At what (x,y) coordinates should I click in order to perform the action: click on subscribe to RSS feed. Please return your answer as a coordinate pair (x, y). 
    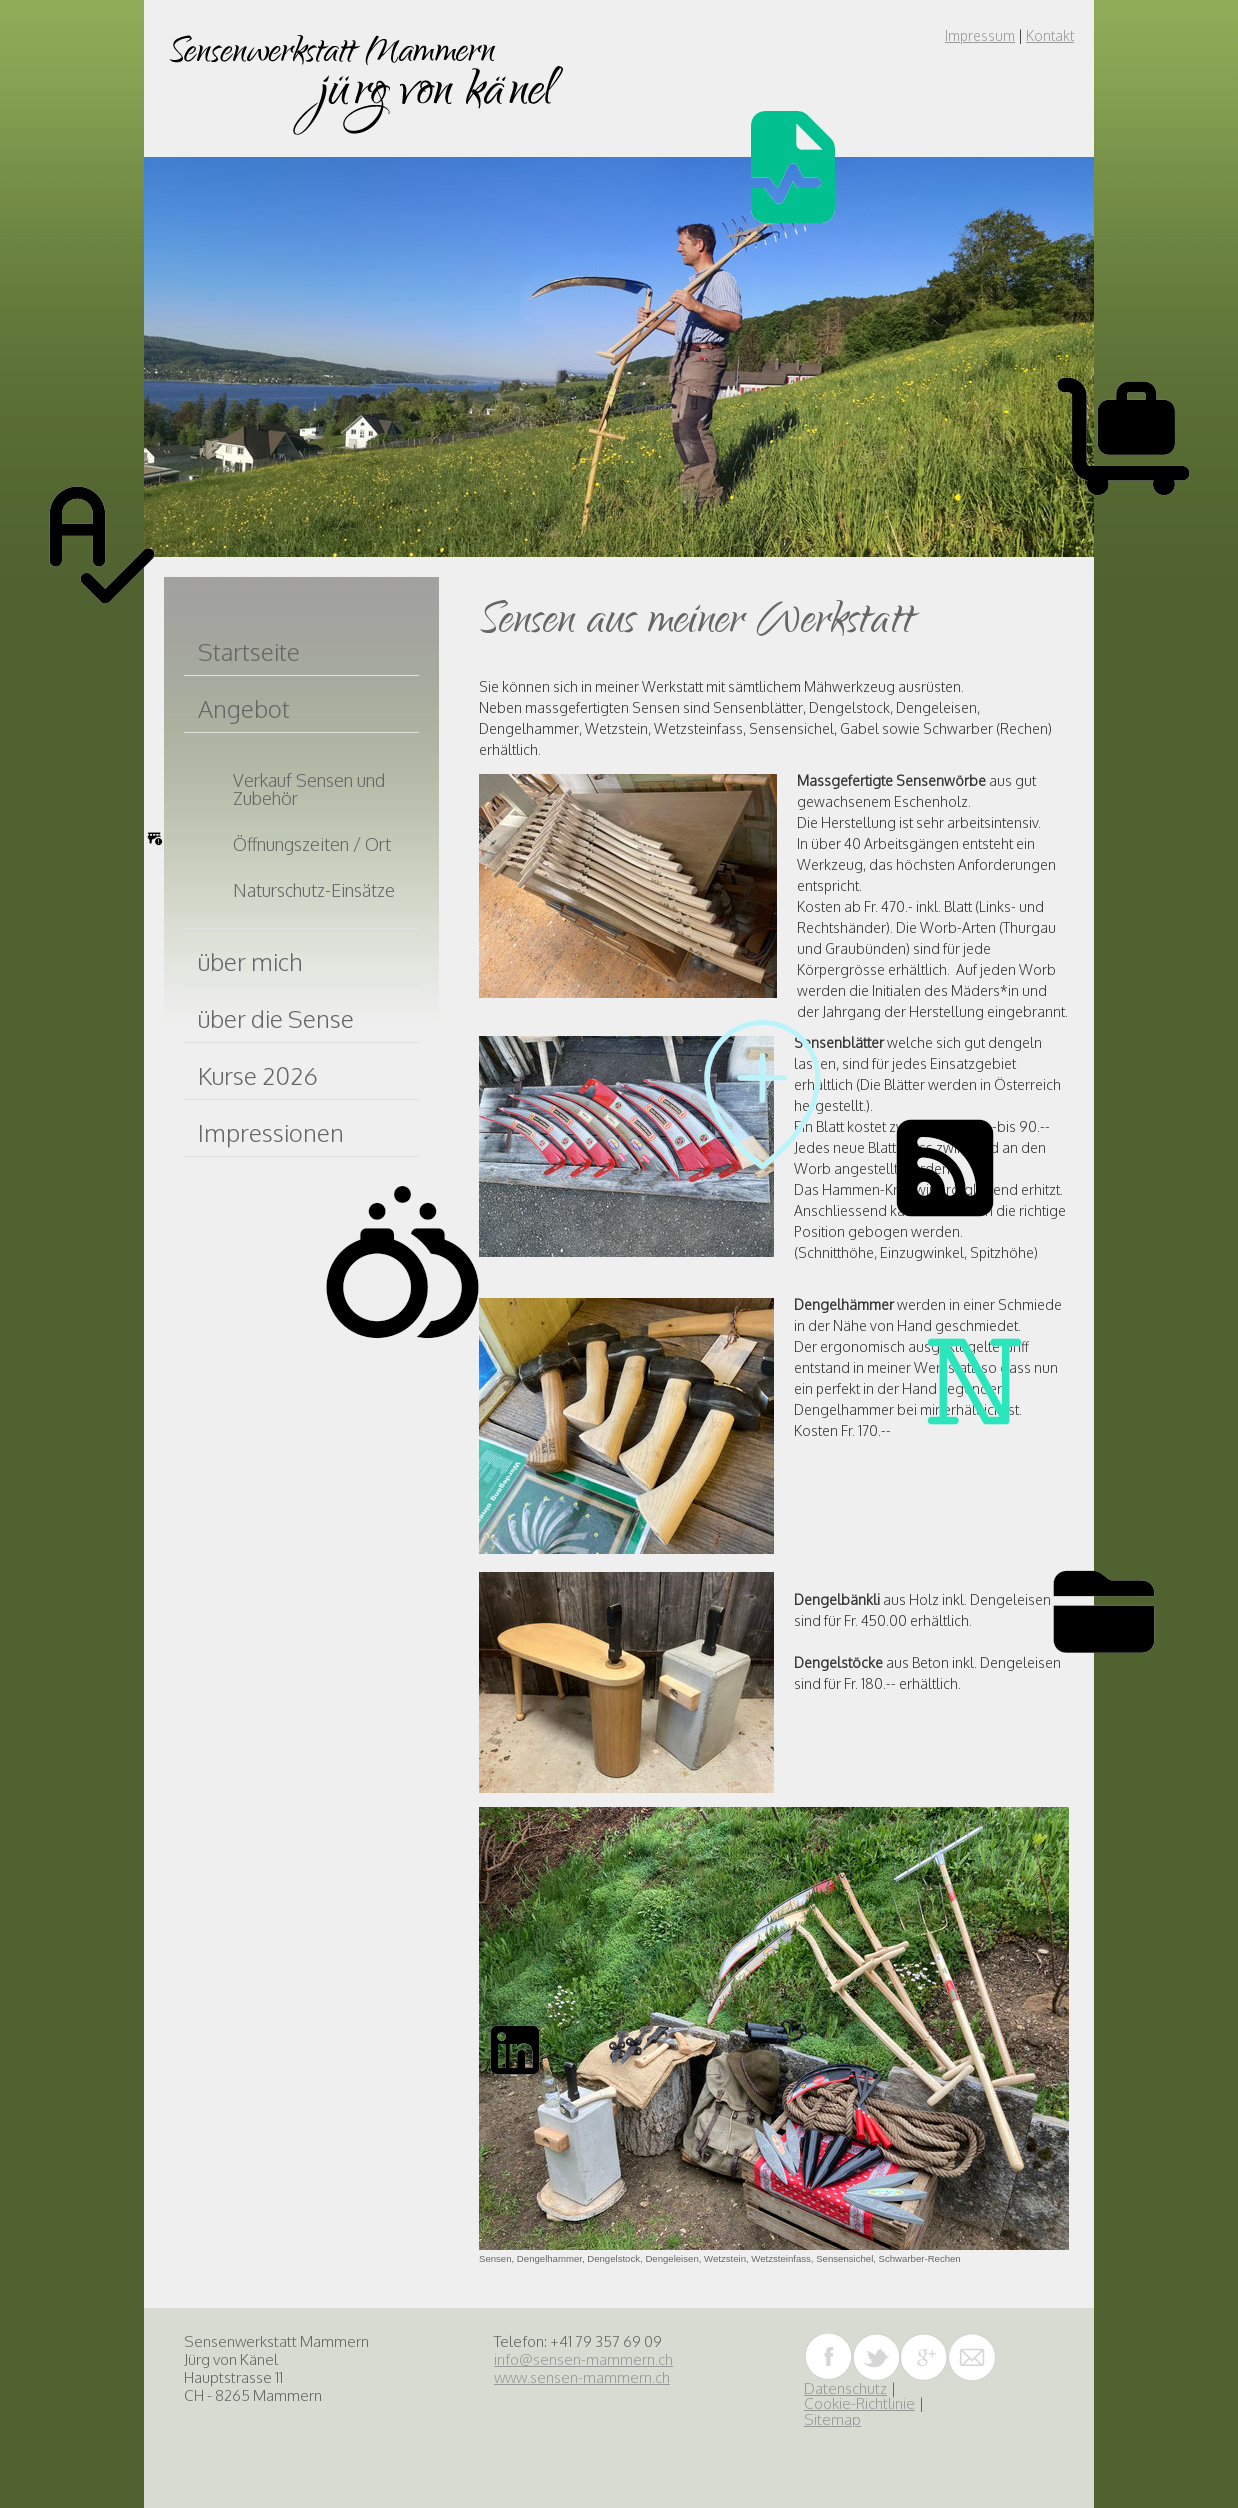
    Looking at the image, I should click on (945, 1168).